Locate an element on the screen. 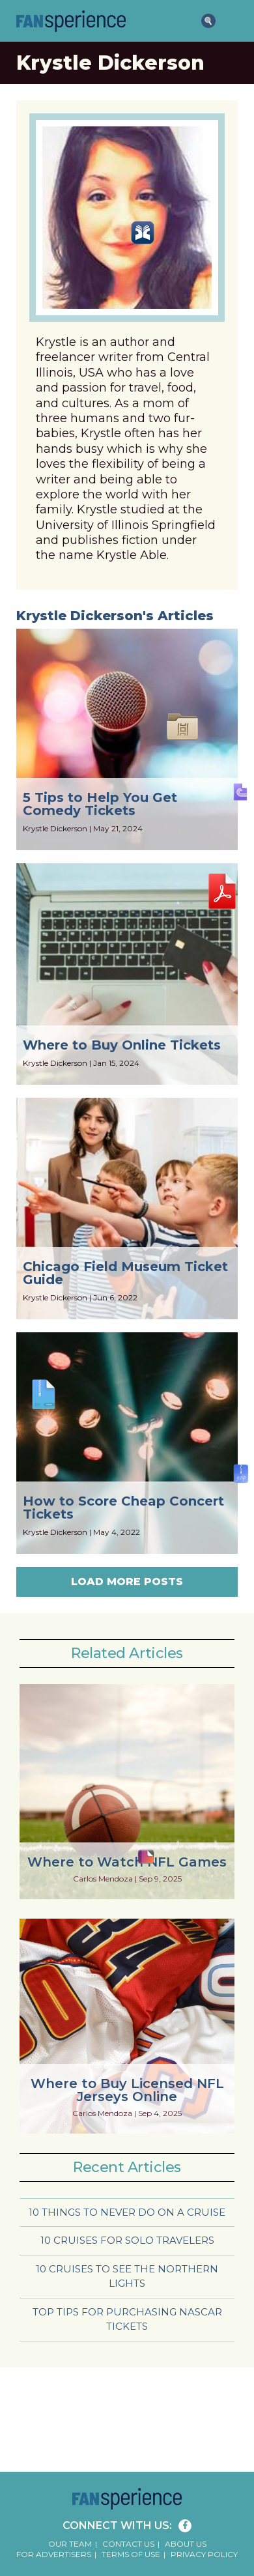  change desktop wallpaper settings is located at coordinates (146, 1857).